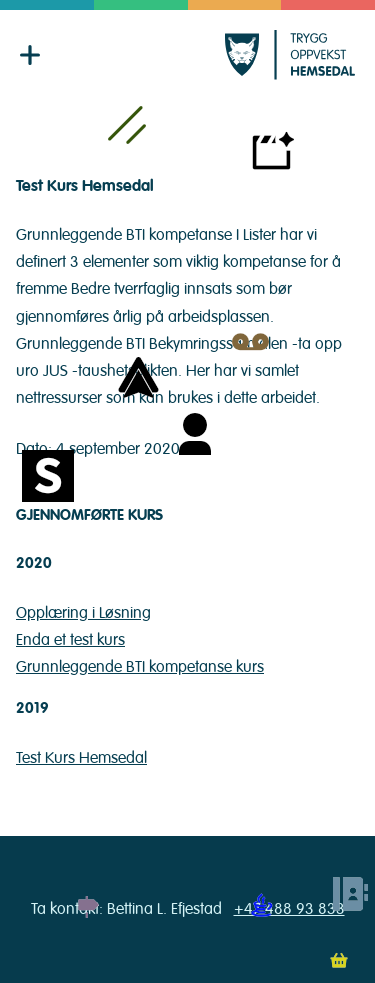  What do you see at coordinates (195, 435) in the screenshot?
I see `view your profile` at bounding box center [195, 435].